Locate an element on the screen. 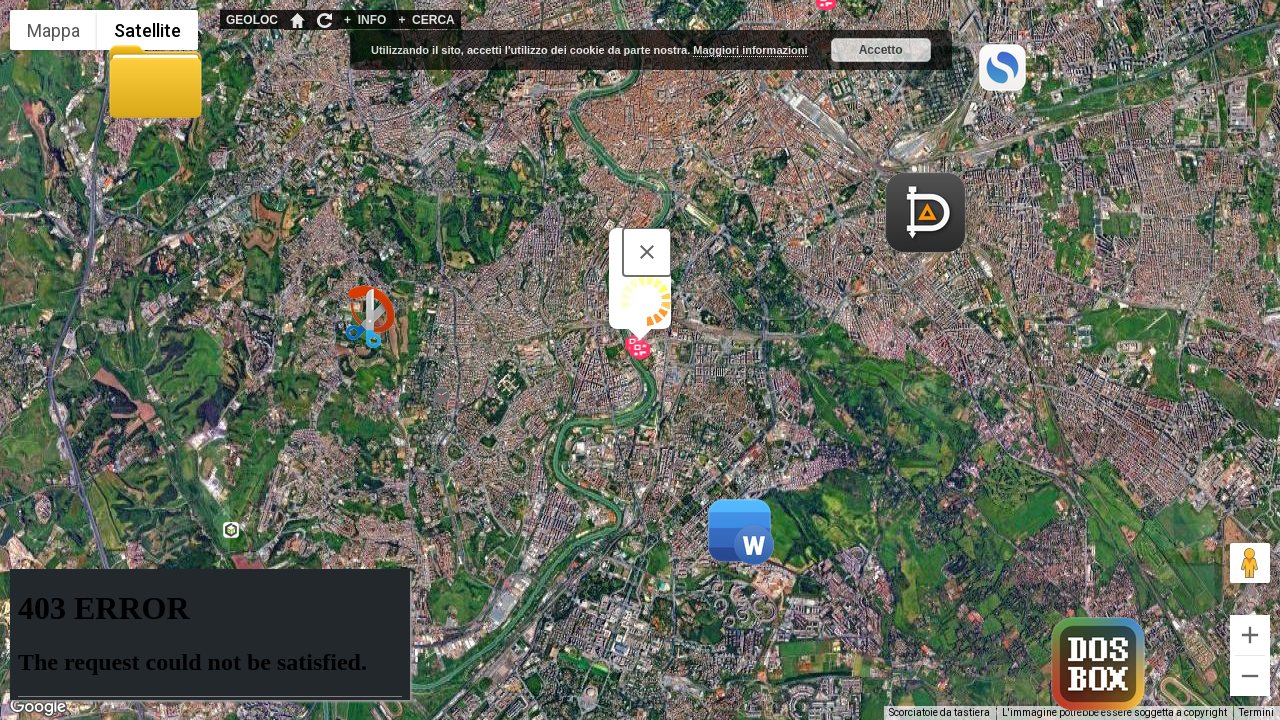 The image size is (1280, 720). launch atlauncher minecraft mod manager is located at coordinates (231, 530).